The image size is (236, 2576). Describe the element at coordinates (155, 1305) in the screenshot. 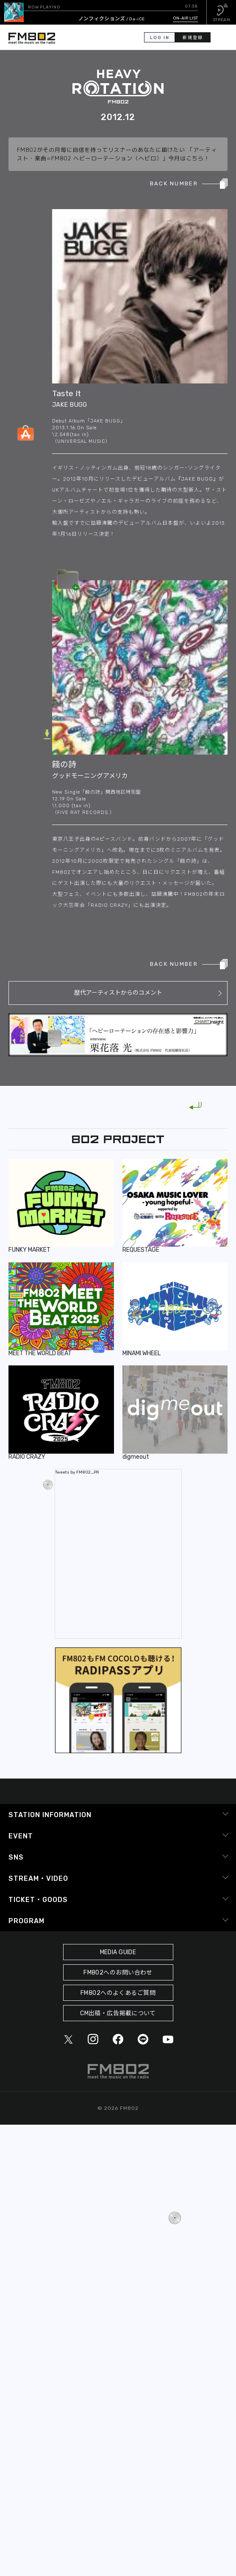

I see `an arduino sketch or code file` at that location.